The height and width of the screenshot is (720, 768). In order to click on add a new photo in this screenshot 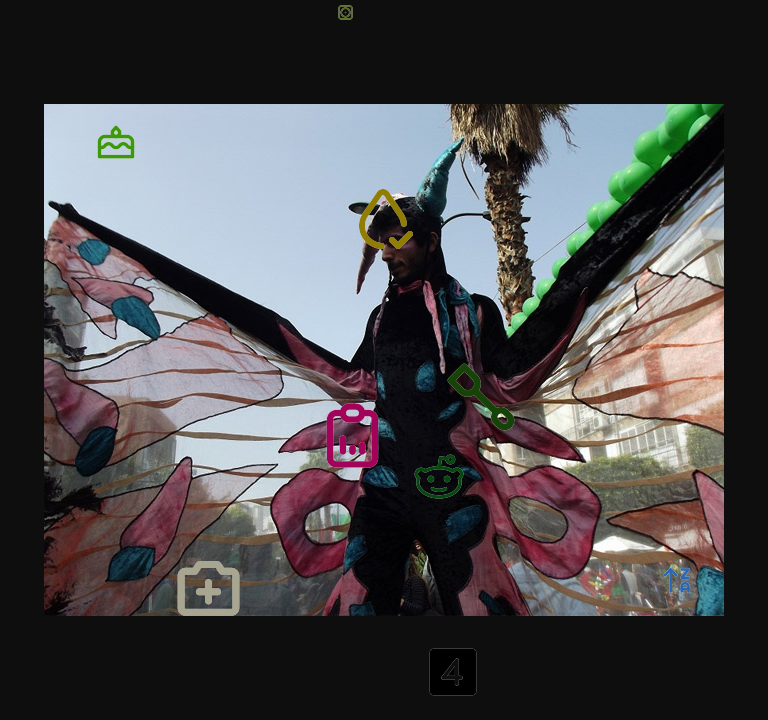, I will do `click(208, 589)`.